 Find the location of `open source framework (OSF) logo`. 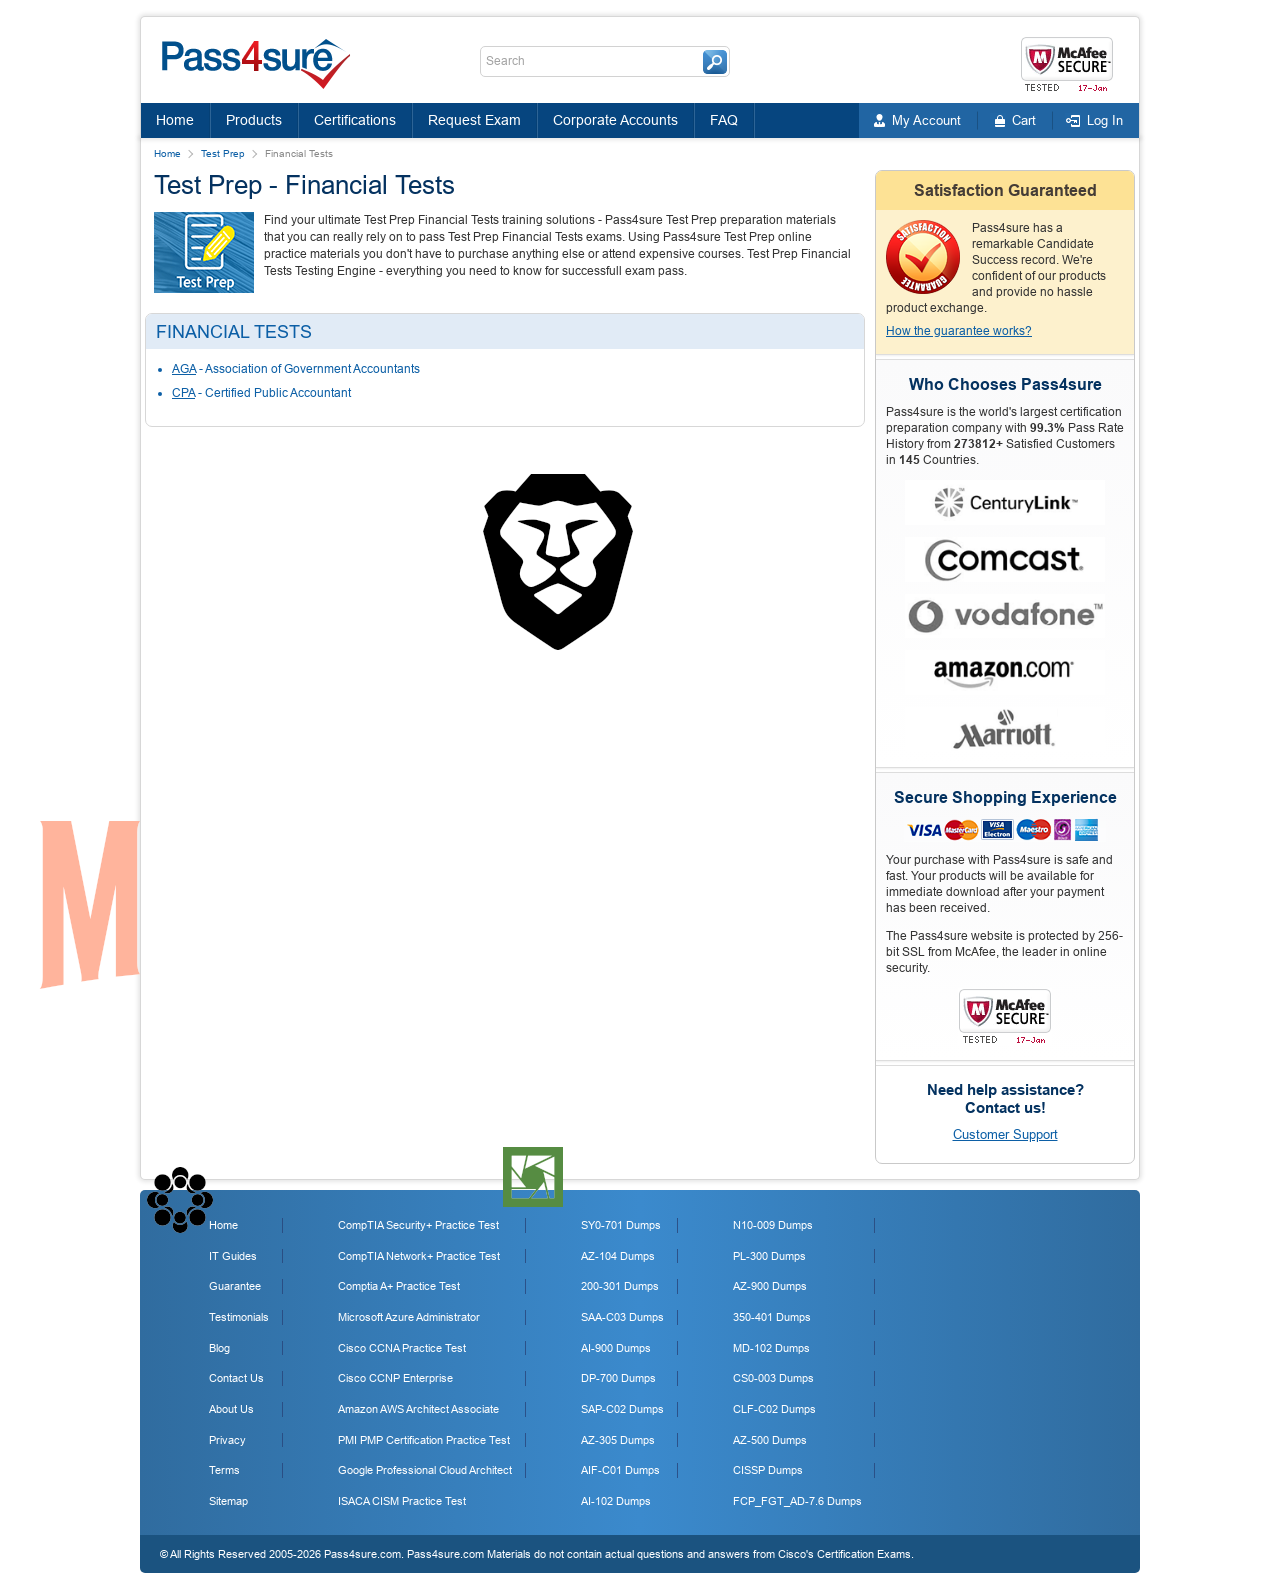

open source framework (OSF) logo is located at coordinates (180, 1200).